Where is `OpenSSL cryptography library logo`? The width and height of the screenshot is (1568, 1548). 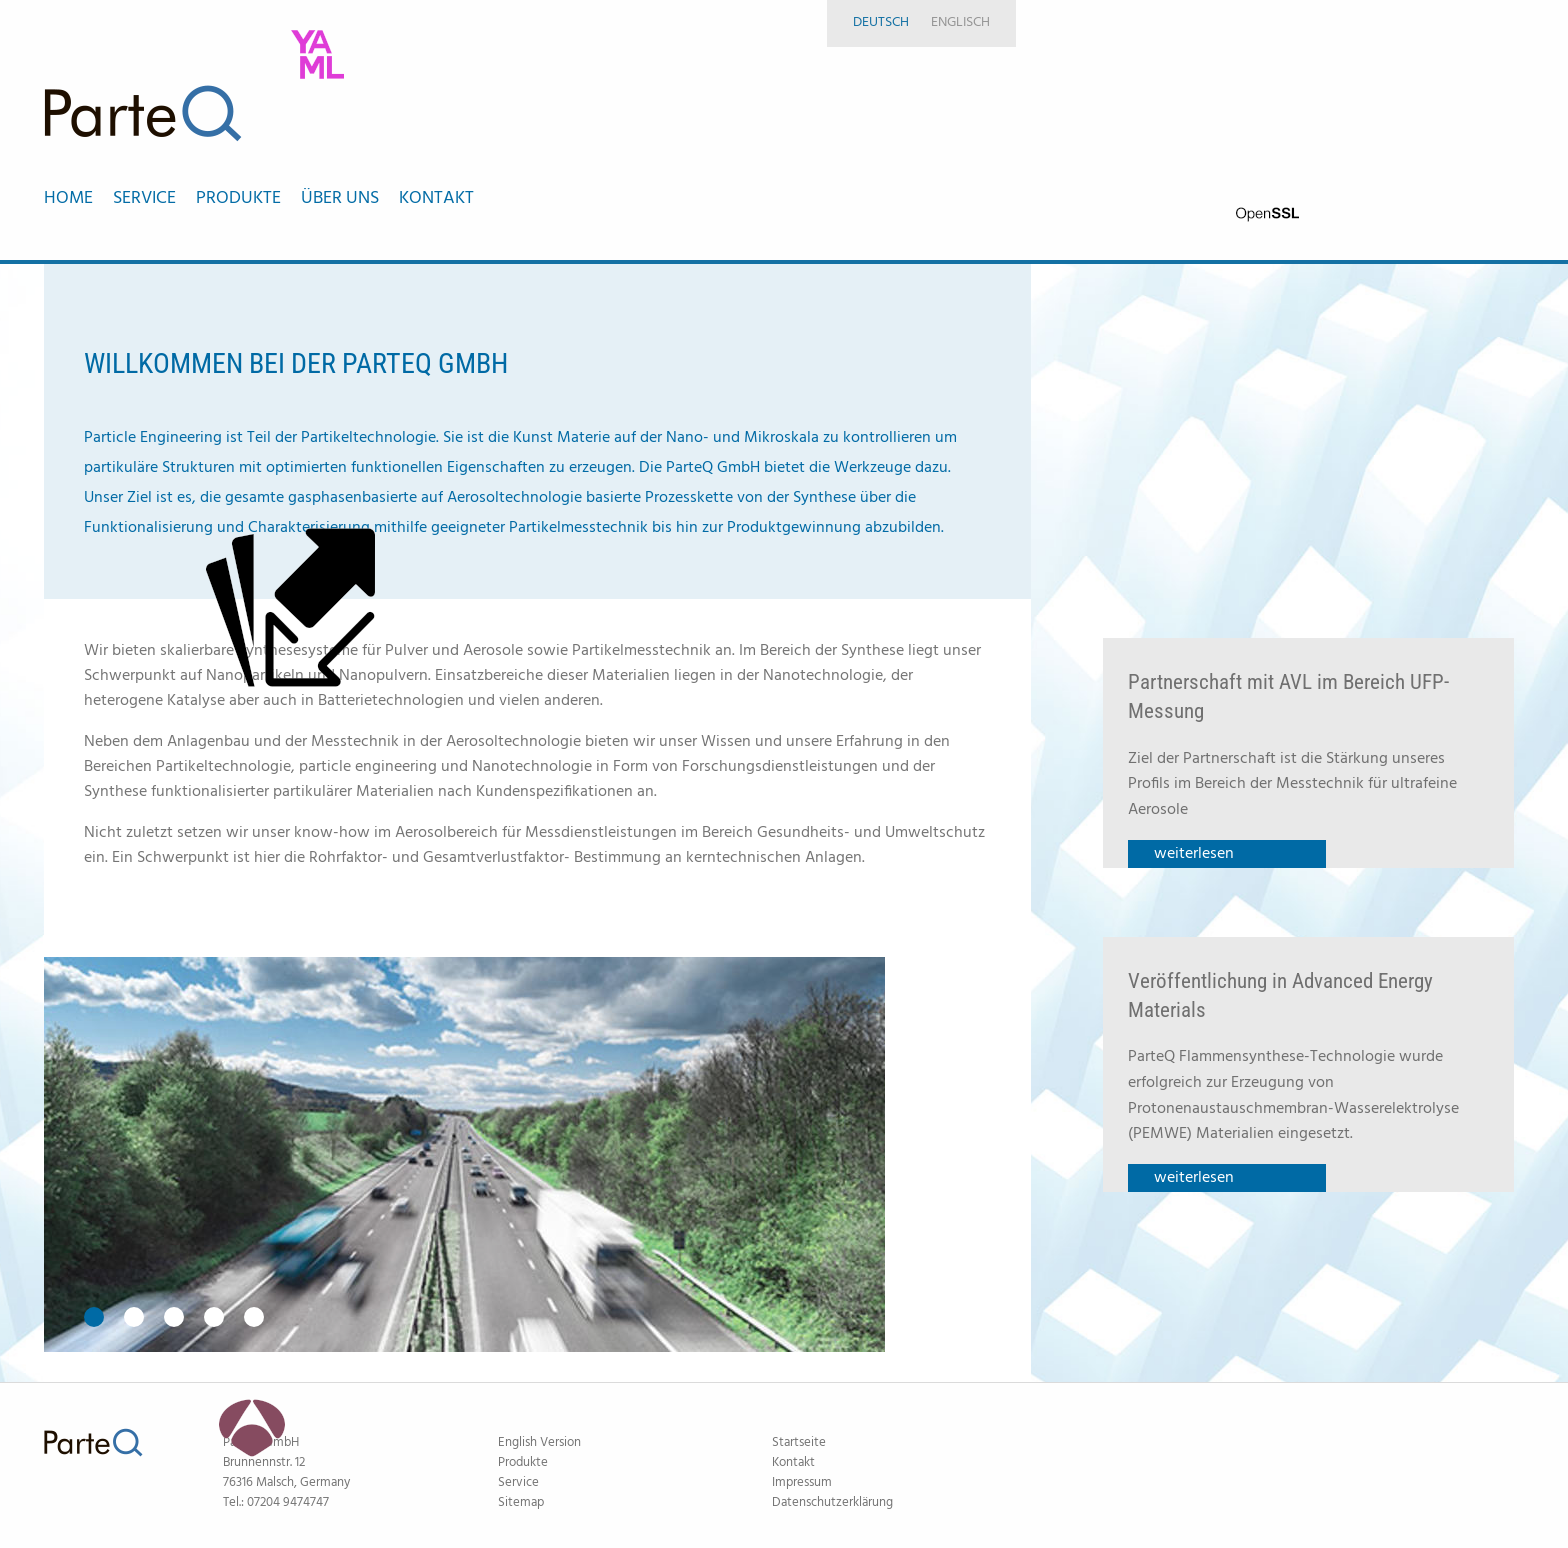 OpenSSL cryptography library logo is located at coordinates (1267, 214).